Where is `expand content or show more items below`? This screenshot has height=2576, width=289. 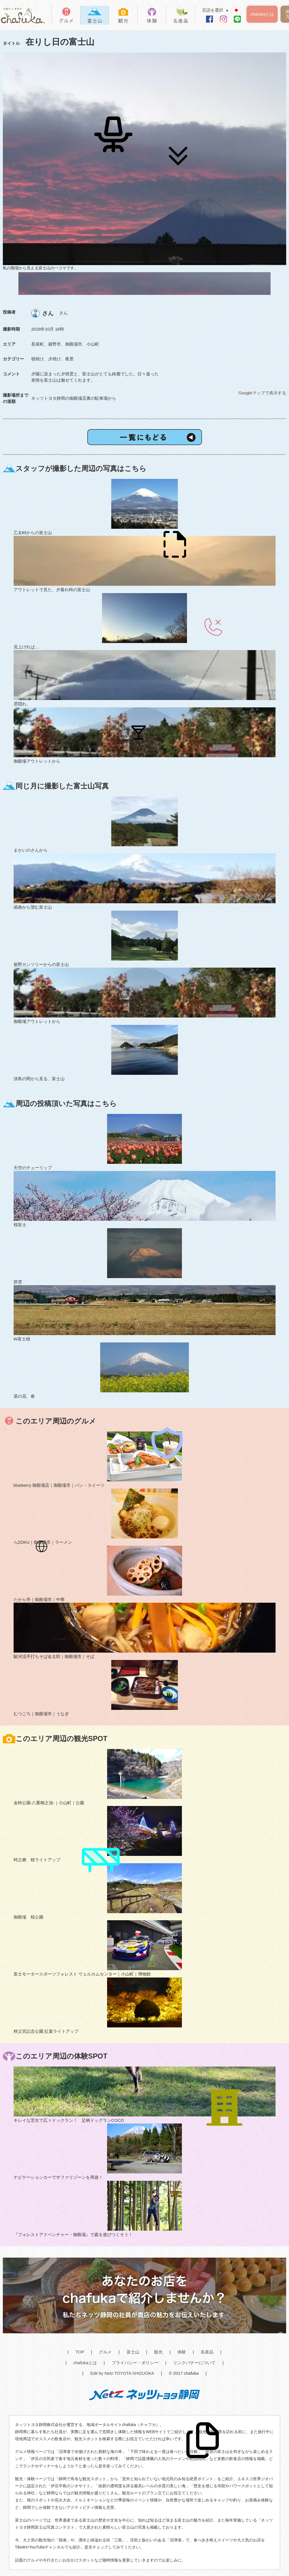
expand content or show more items below is located at coordinates (178, 155).